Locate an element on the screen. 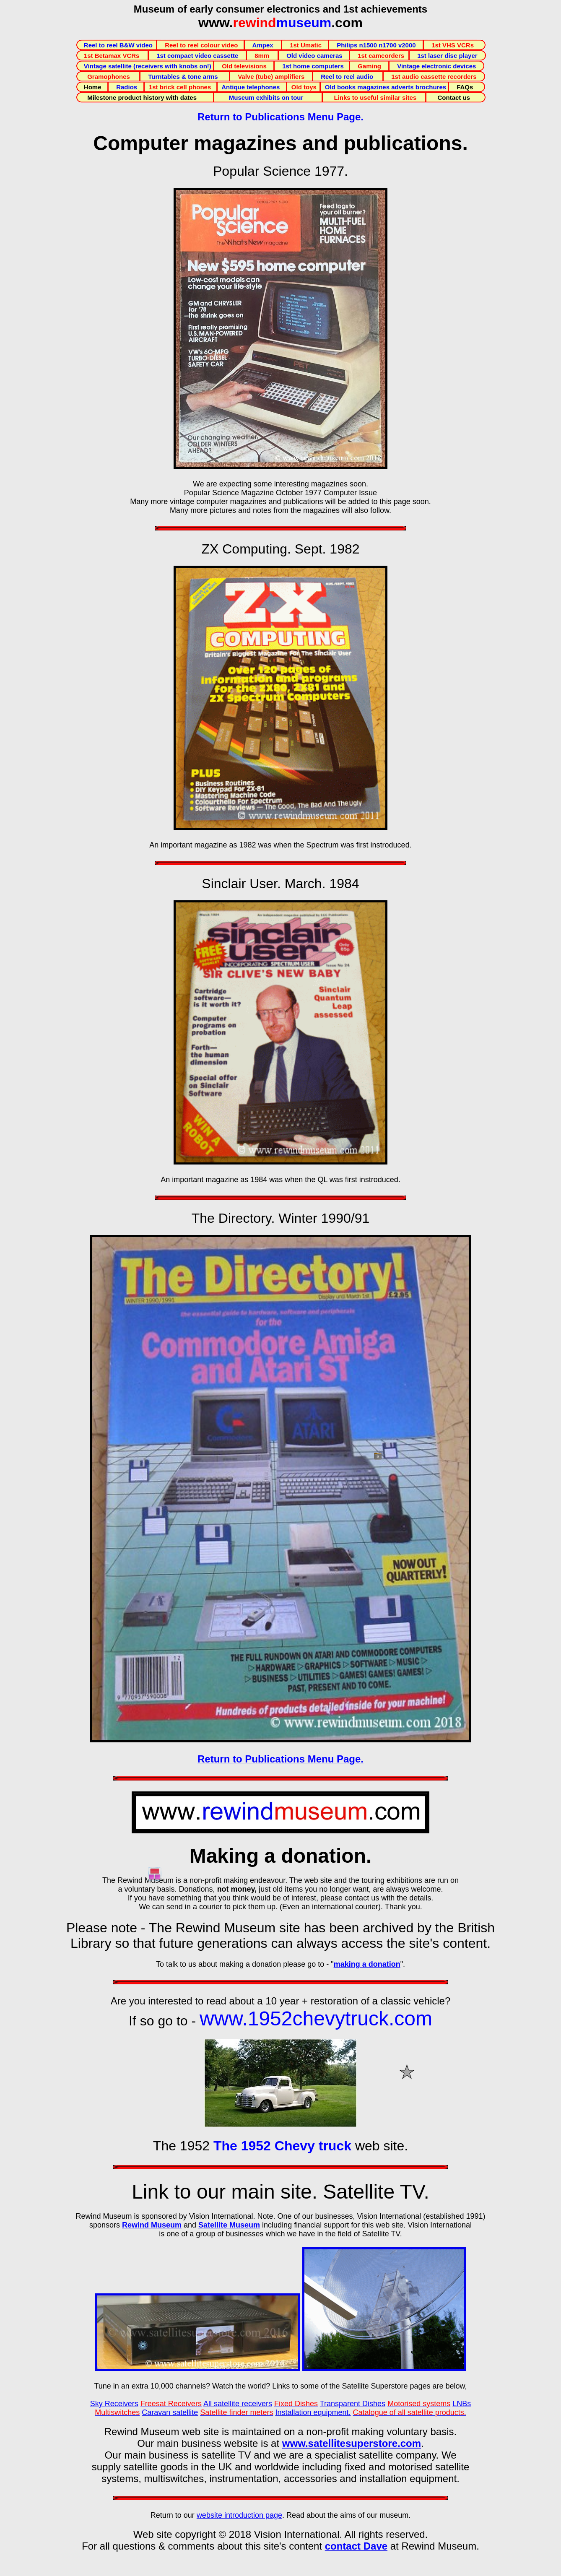  view VIP contacts in mail is located at coordinates (407, 2072).